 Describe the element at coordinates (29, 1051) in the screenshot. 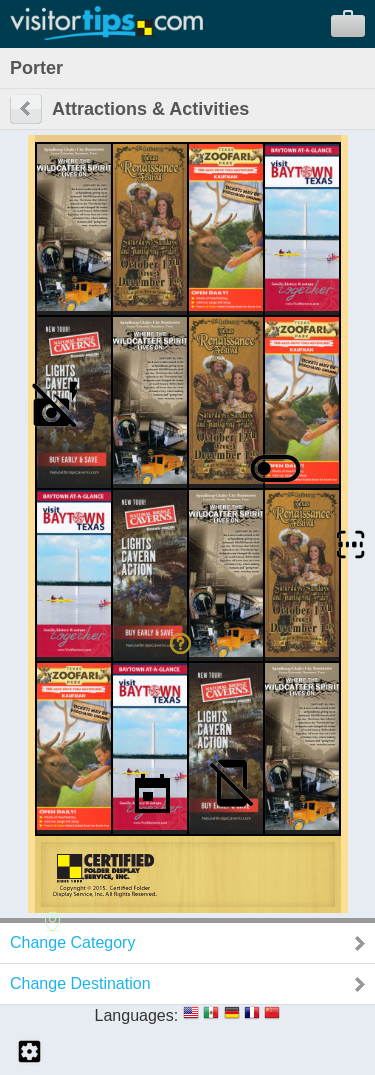

I see `access application settings` at that location.